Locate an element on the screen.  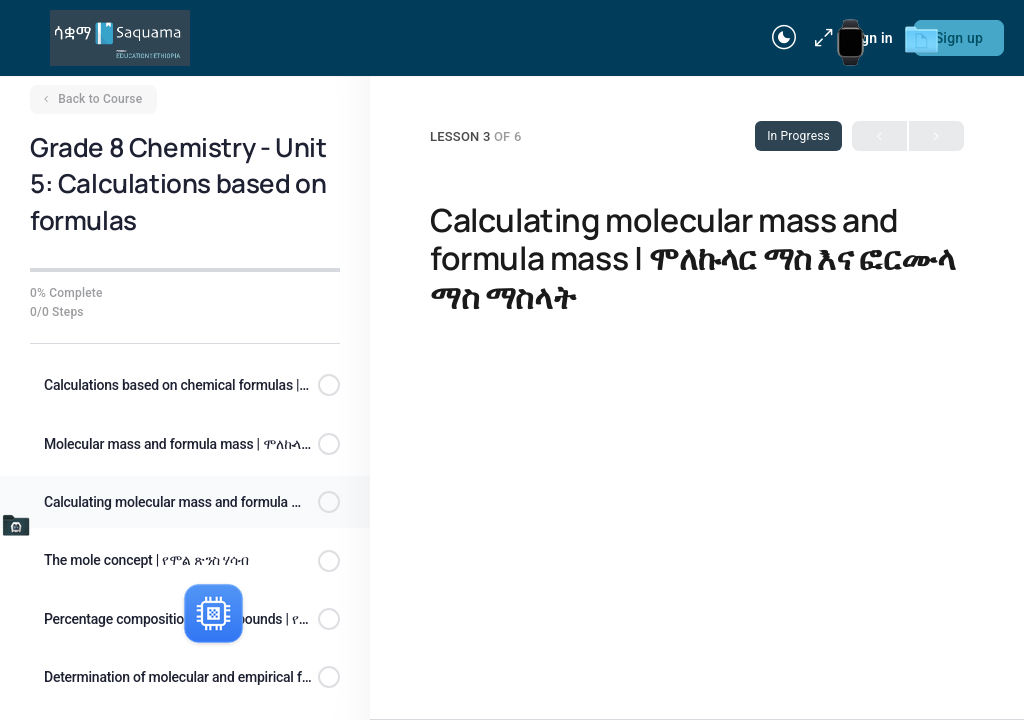
open your documents folder is located at coordinates (921, 39).